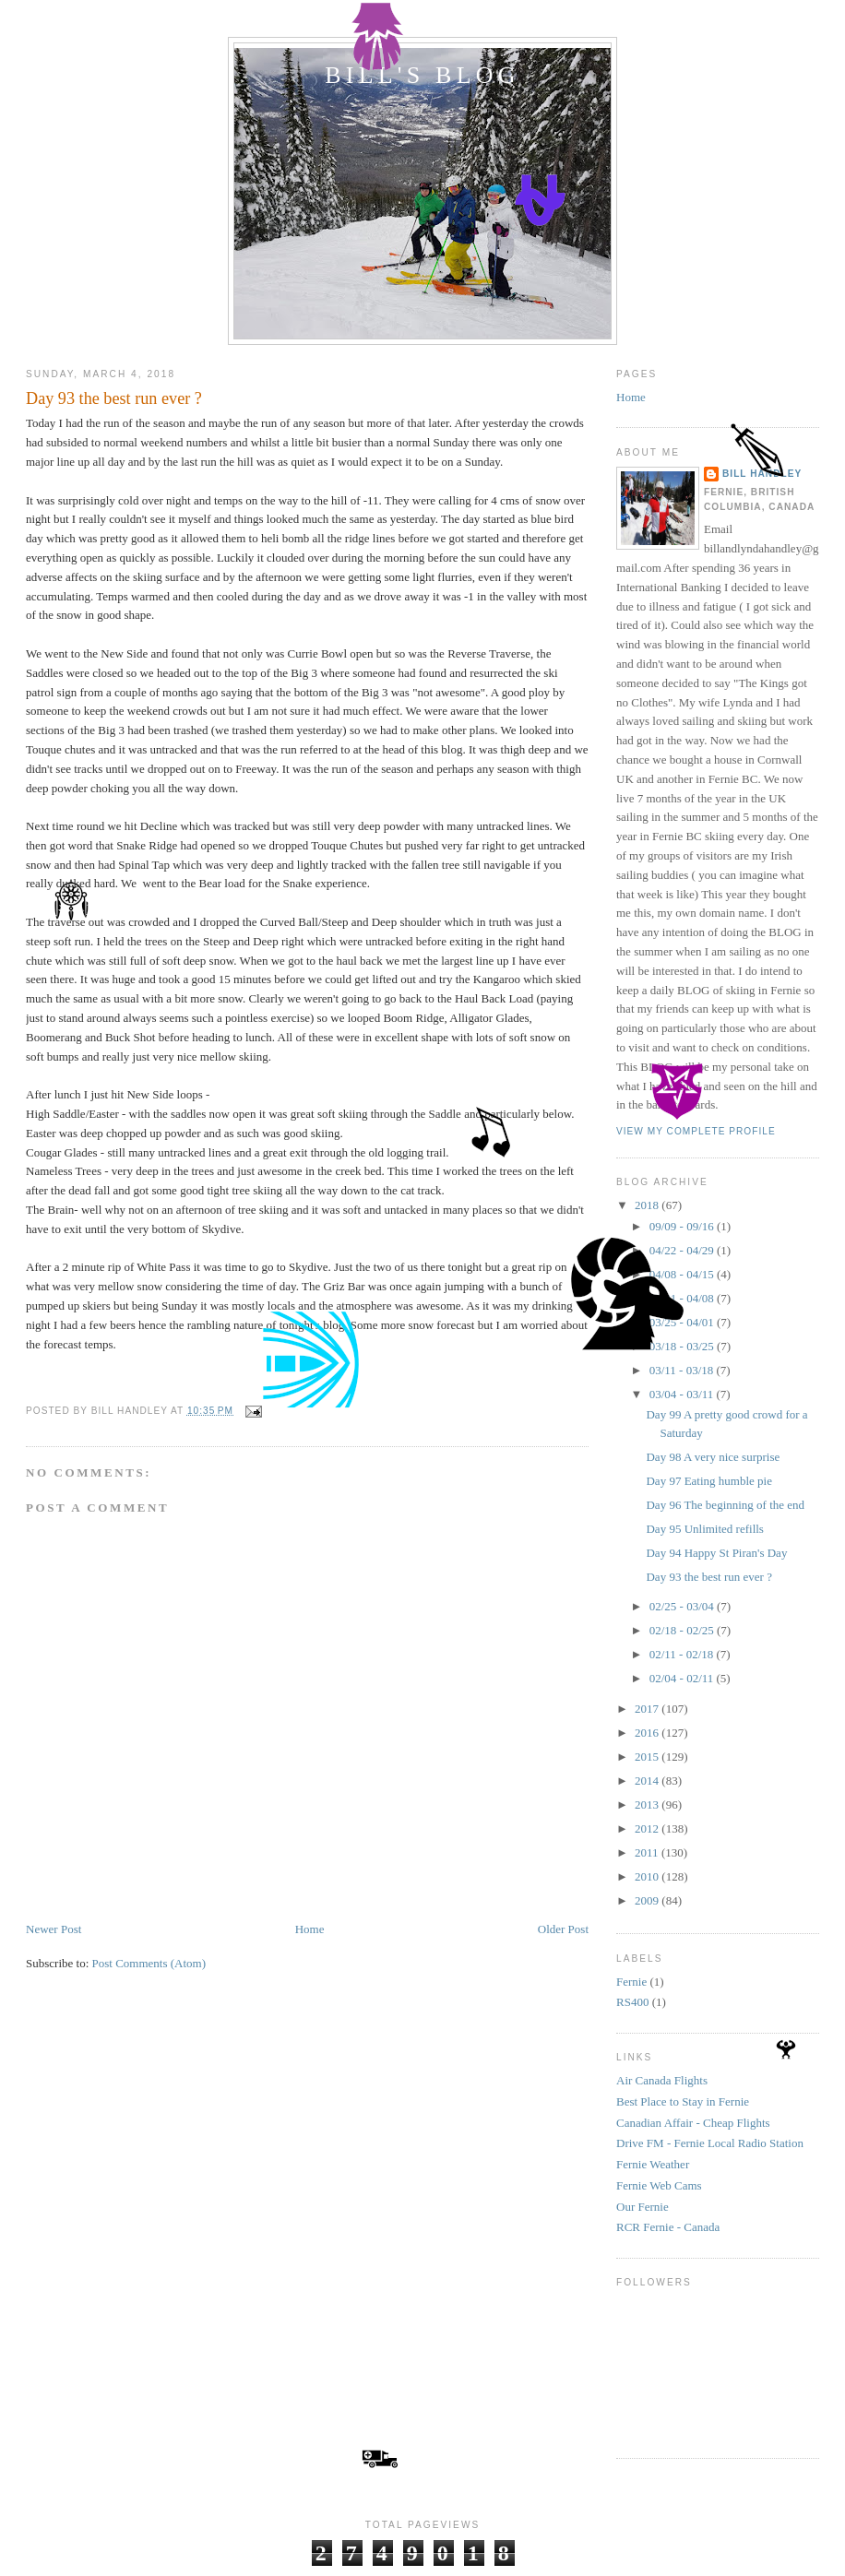  I want to click on view ram or aries zodiac sign, so click(626, 1293).